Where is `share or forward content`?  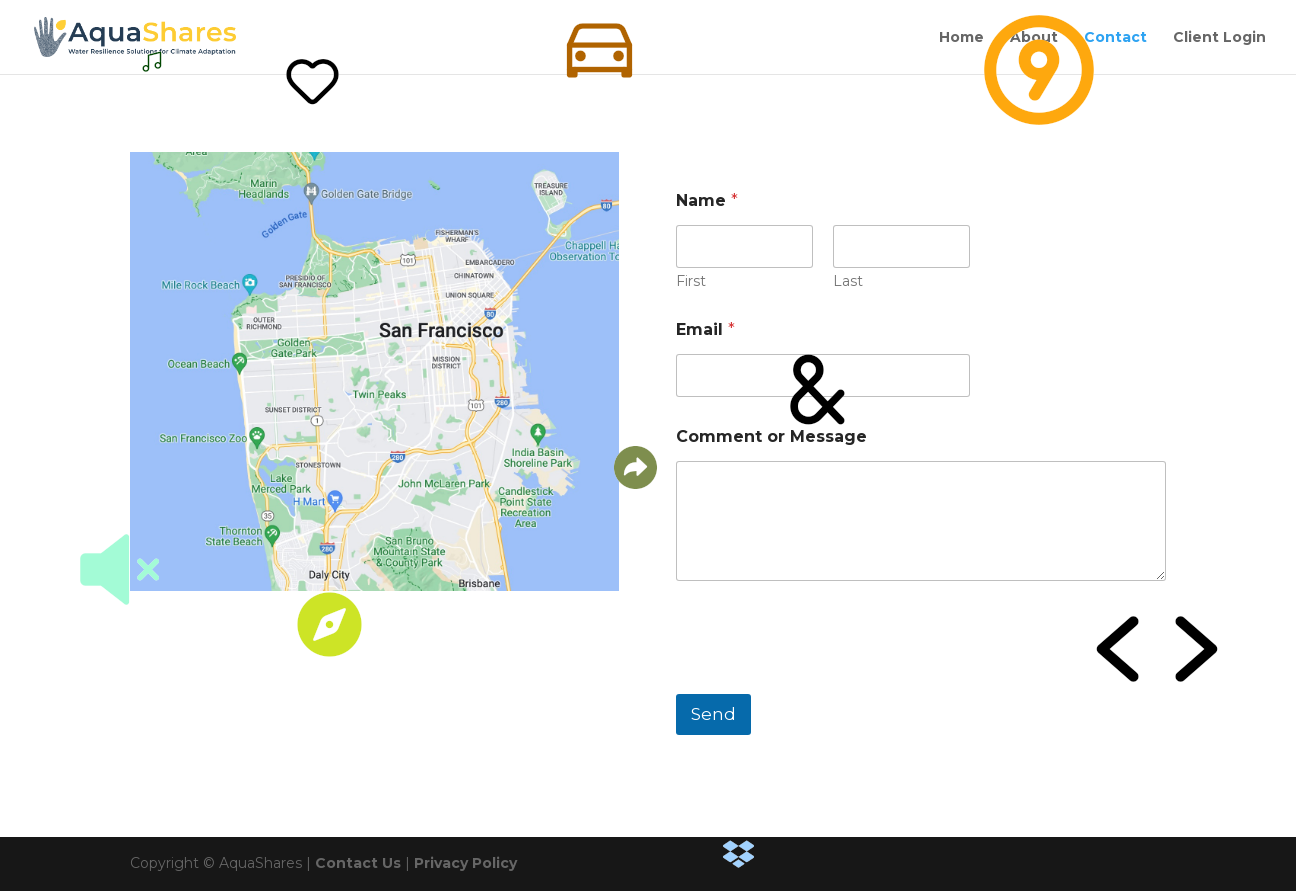
share or forward content is located at coordinates (635, 467).